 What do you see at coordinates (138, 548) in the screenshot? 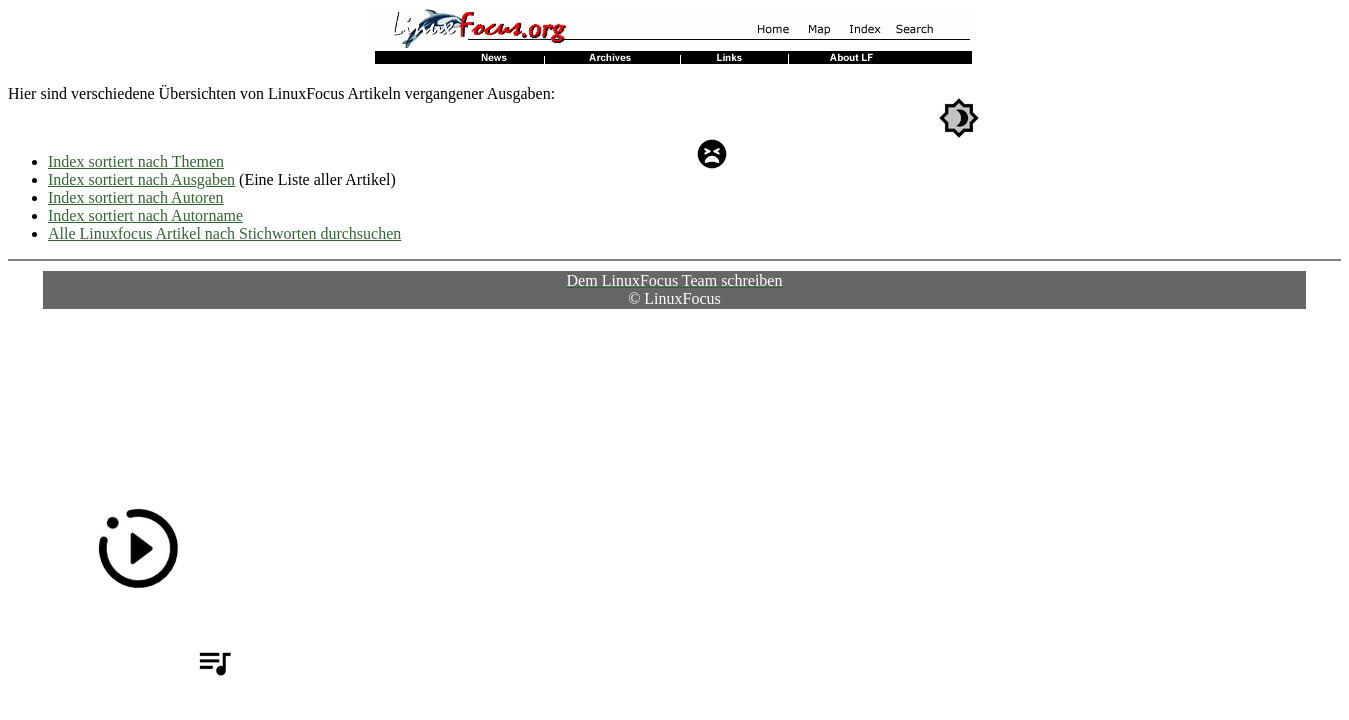
I see `enable motion photos capture` at bounding box center [138, 548].